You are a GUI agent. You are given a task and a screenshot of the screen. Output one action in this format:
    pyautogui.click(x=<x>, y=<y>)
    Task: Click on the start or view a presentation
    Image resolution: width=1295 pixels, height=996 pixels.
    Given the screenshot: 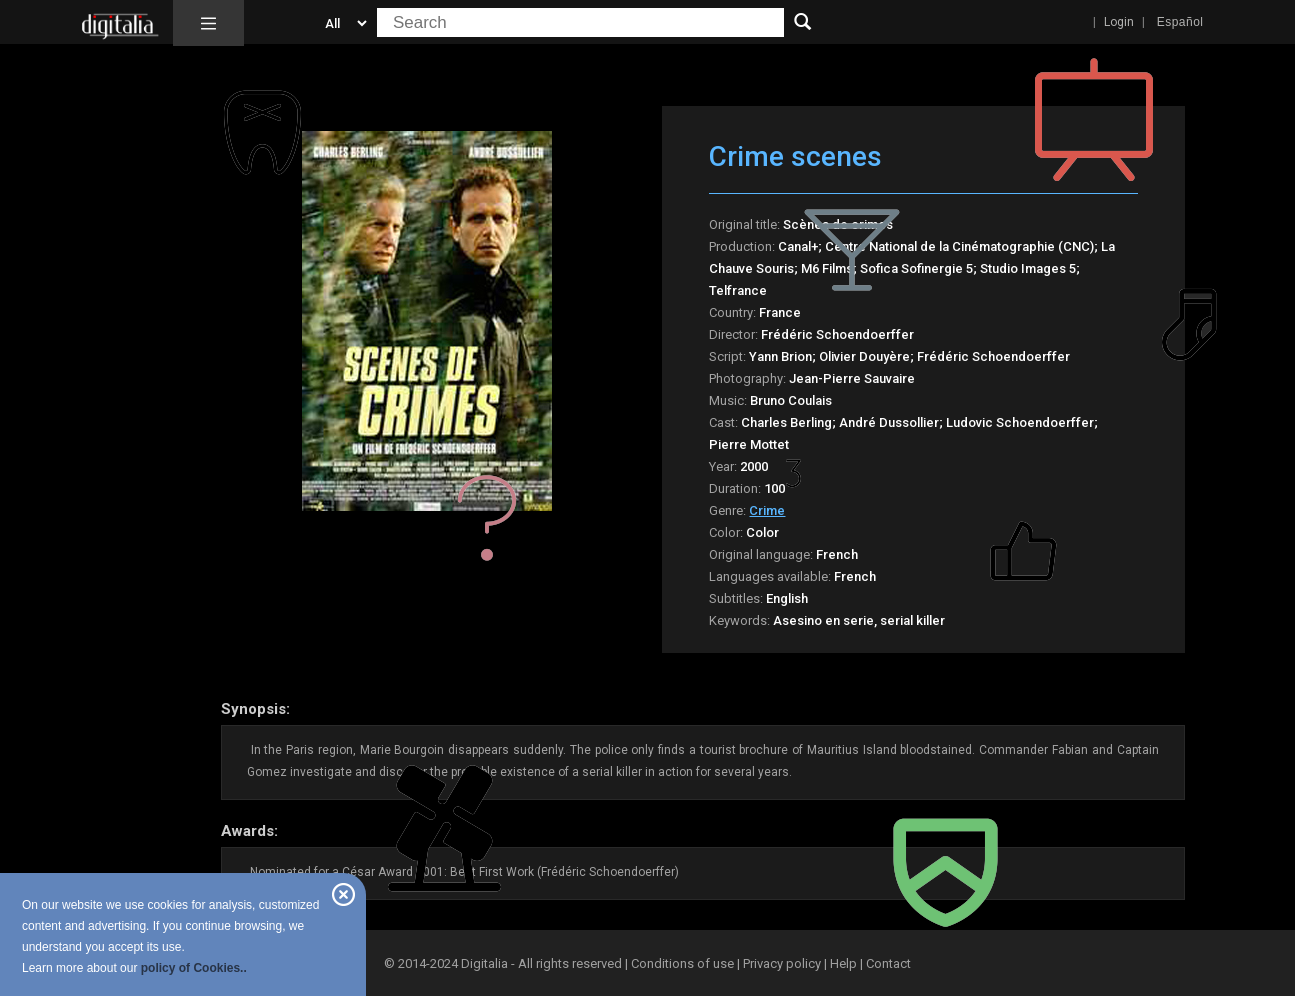 What is the action you would take?
    pyautogui.click(x=1094, y=122)
    